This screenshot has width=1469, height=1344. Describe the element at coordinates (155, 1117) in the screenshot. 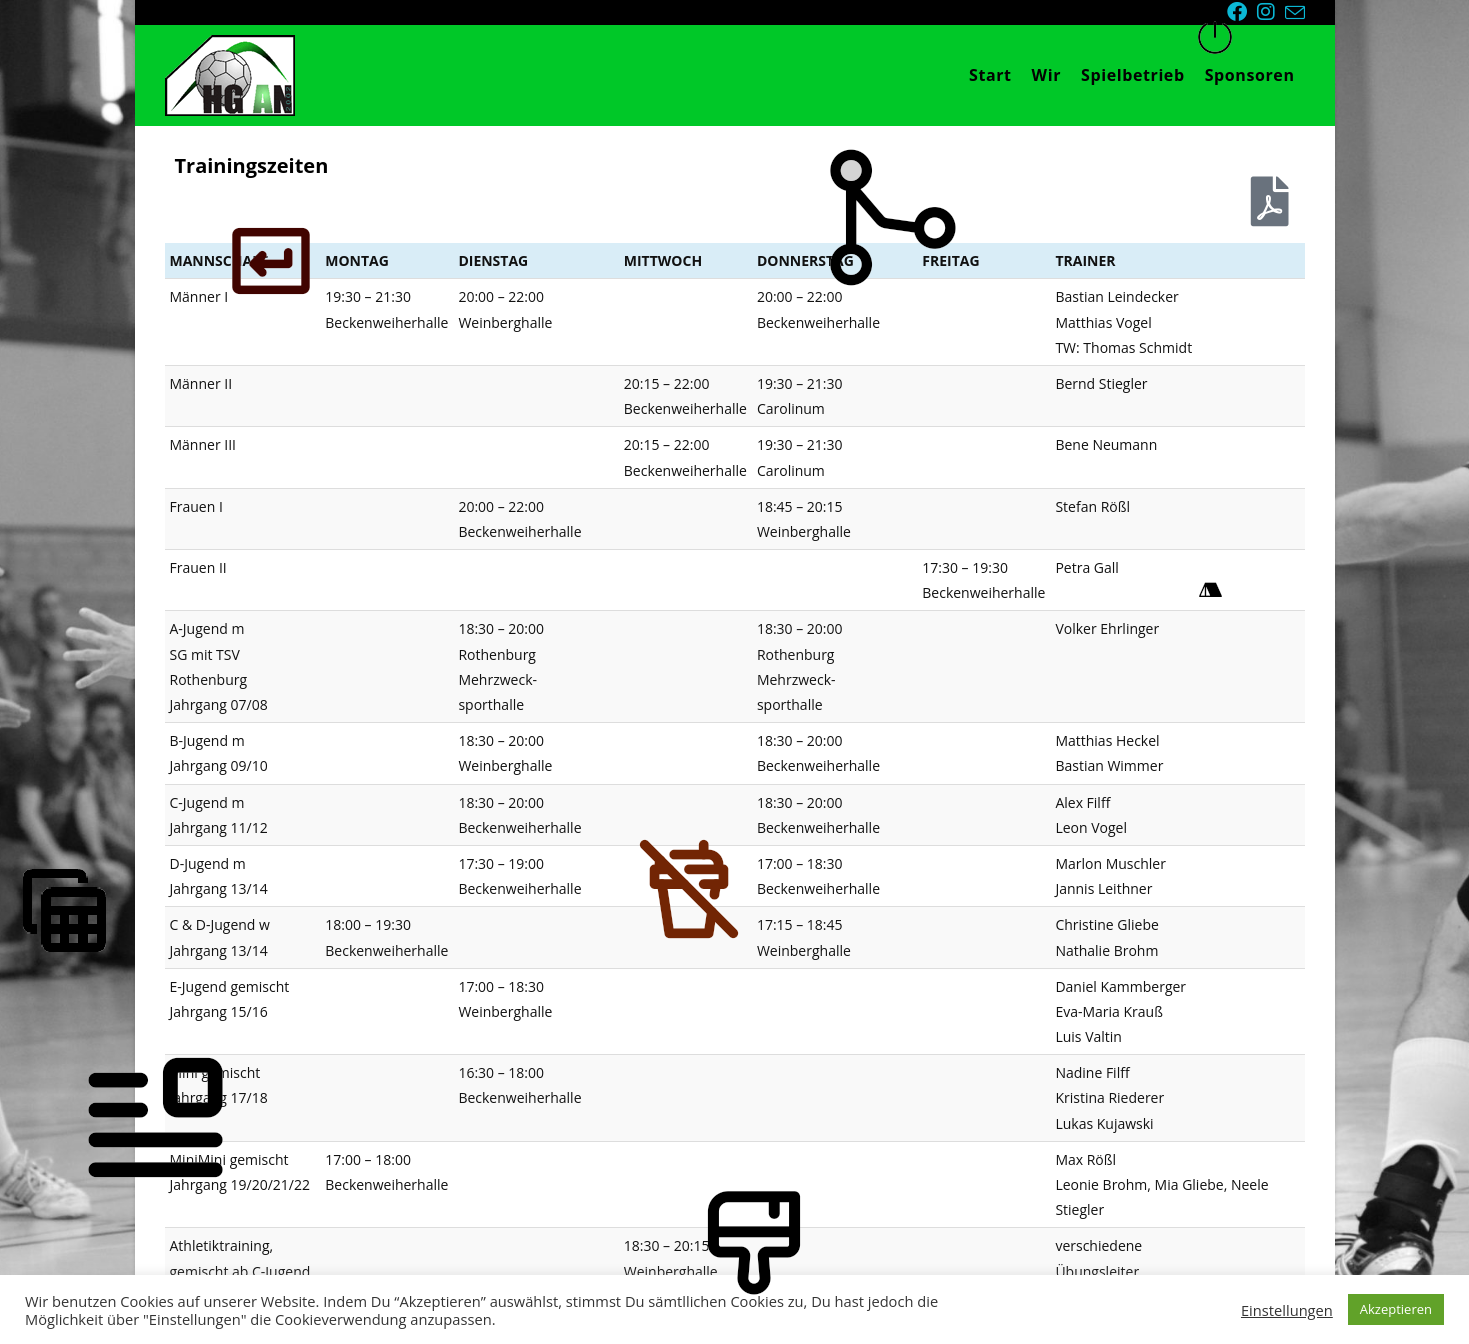

I see `align element to the right of text` at that location.